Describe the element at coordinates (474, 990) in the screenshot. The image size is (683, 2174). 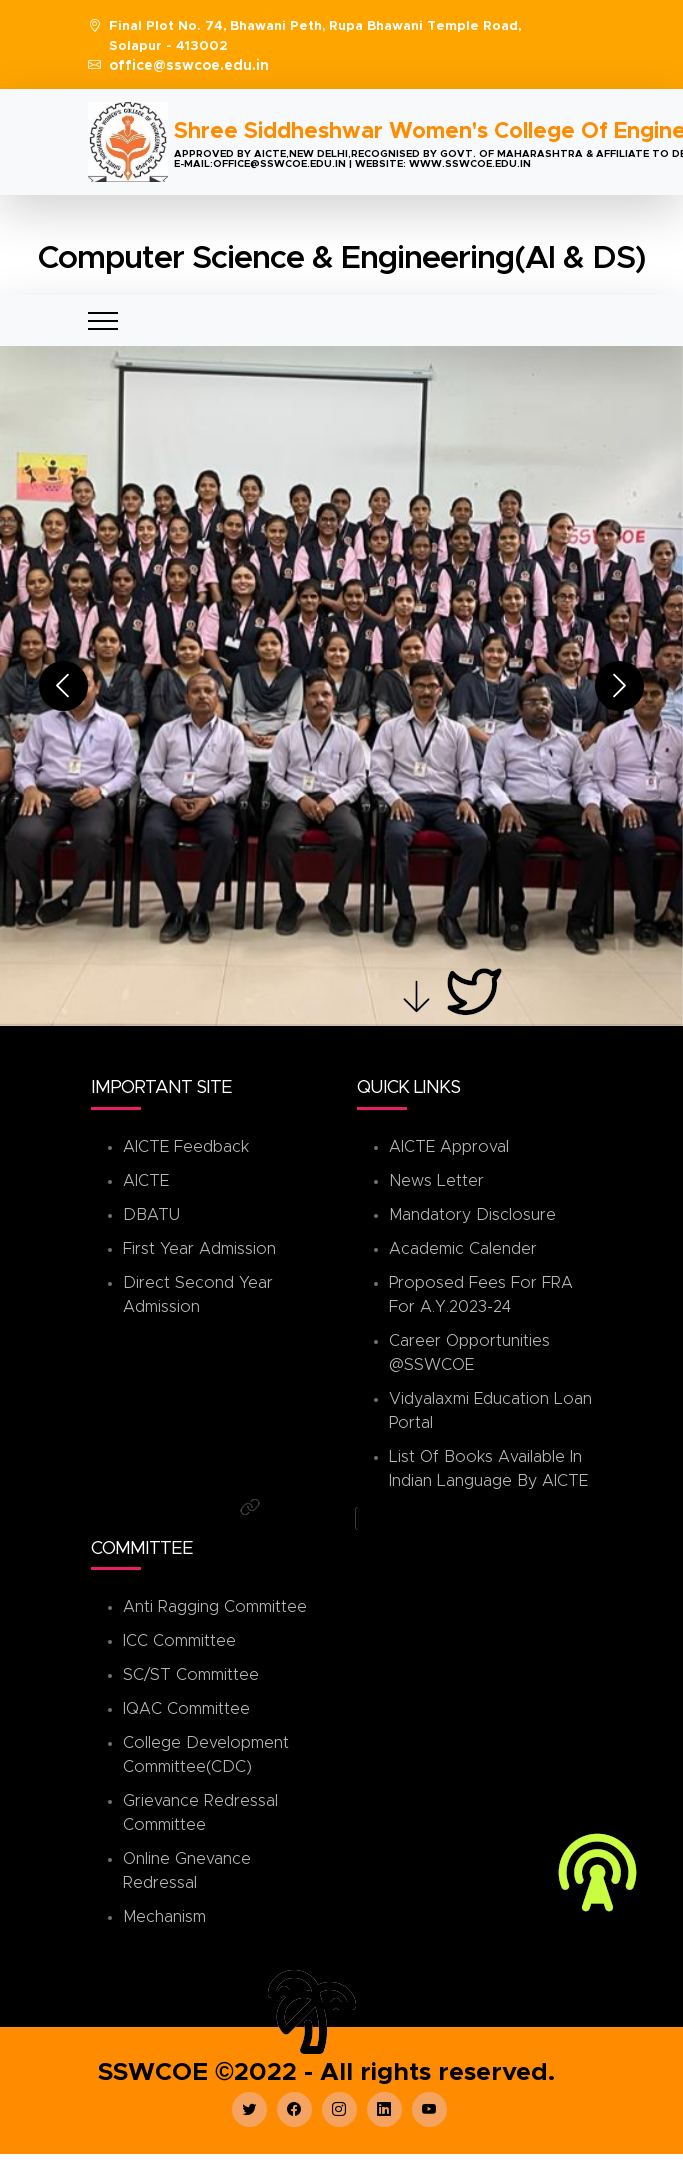
I see `open twitter` at that location.